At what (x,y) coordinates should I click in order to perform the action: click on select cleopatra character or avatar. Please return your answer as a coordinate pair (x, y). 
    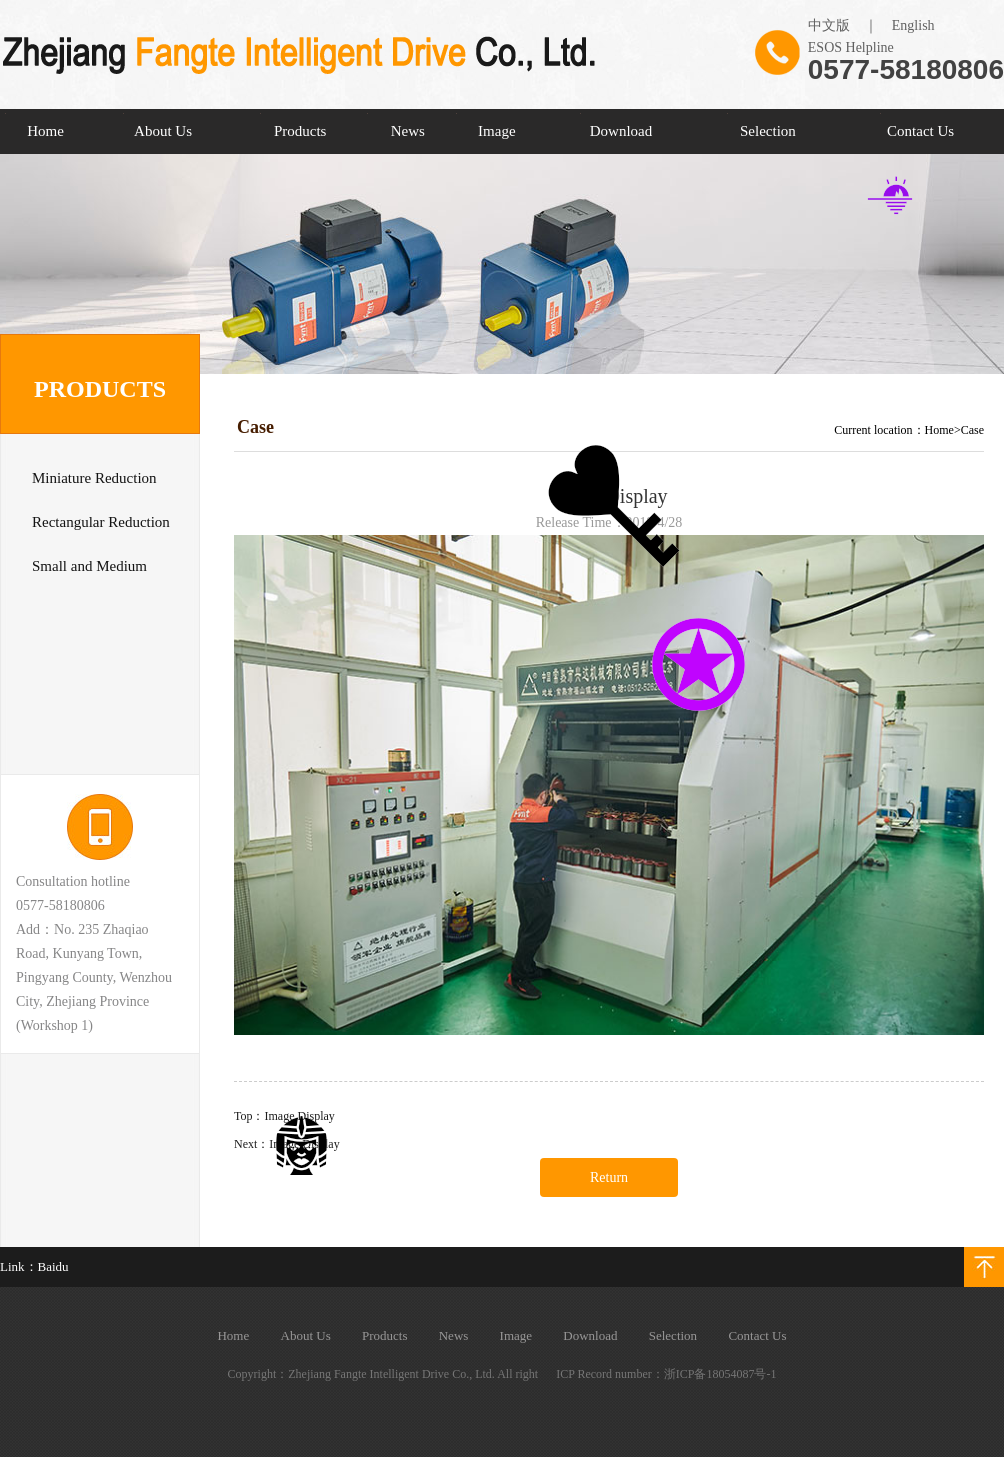
    Looking at the image, I should click on (301, 1145).